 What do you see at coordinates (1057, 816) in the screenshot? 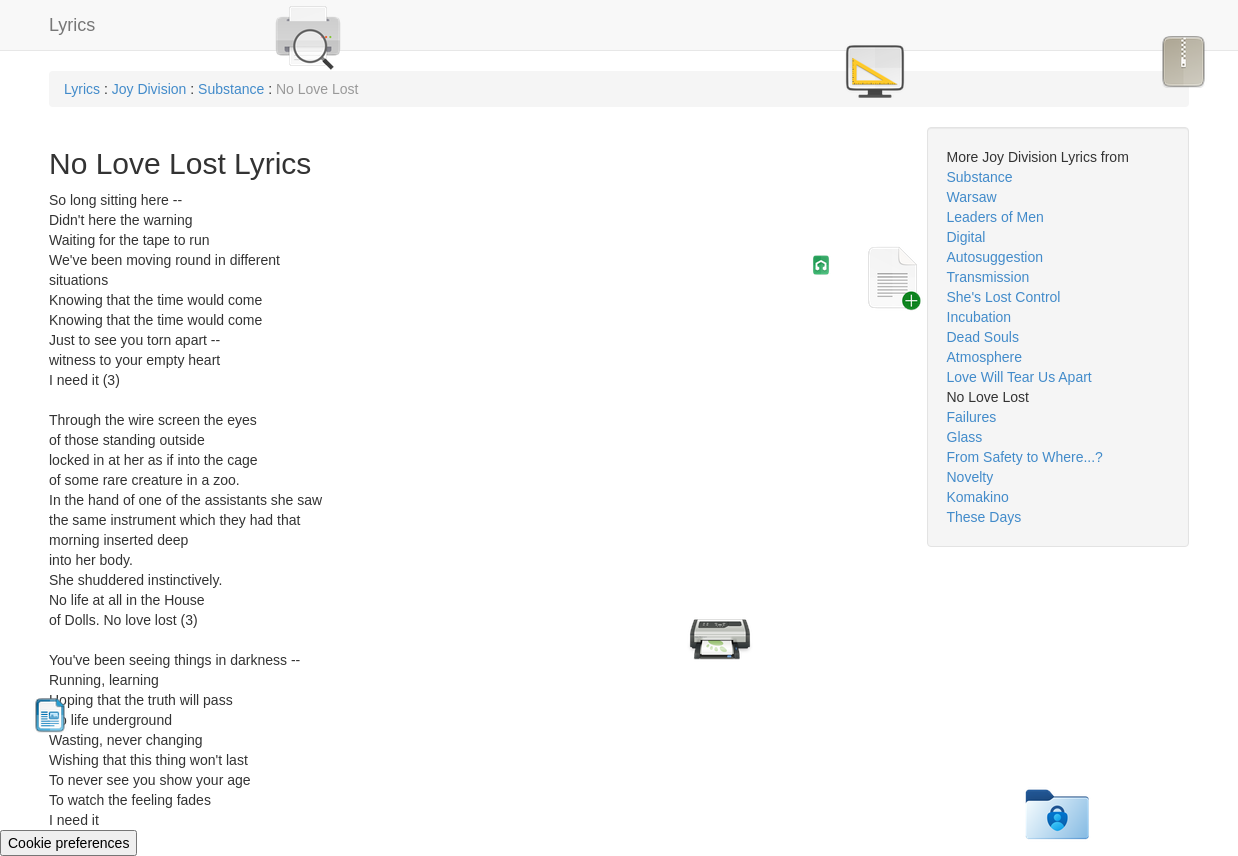
I see `folder containing microsoft authenticator app data` at bounding box center [1057, 816].